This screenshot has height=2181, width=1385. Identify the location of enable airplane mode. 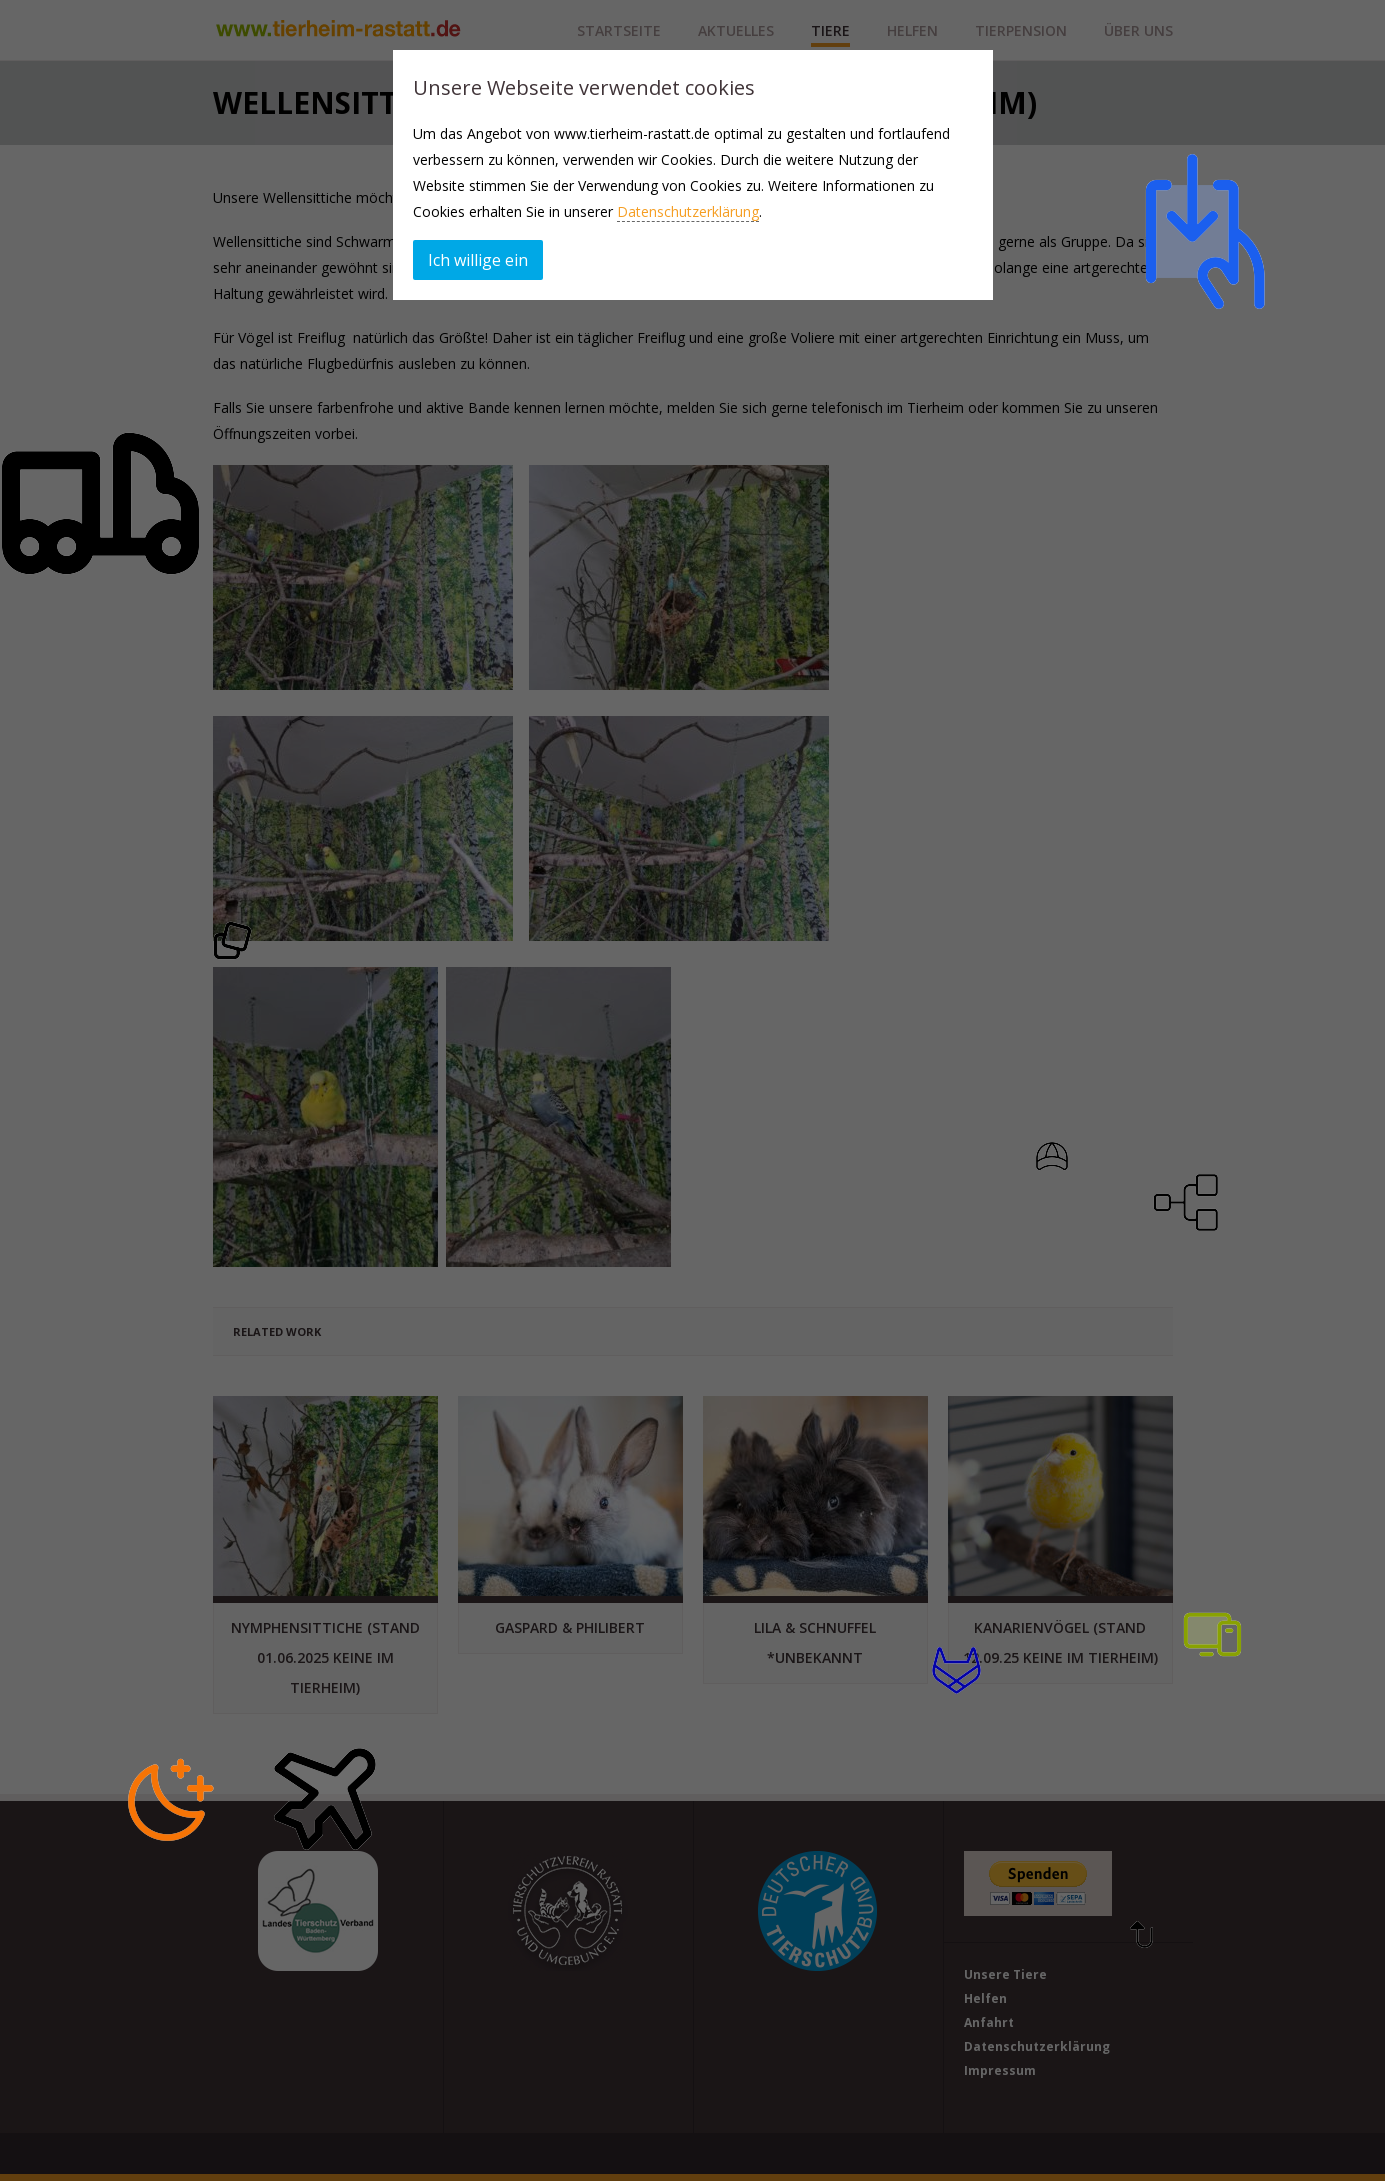
(327, 1797).